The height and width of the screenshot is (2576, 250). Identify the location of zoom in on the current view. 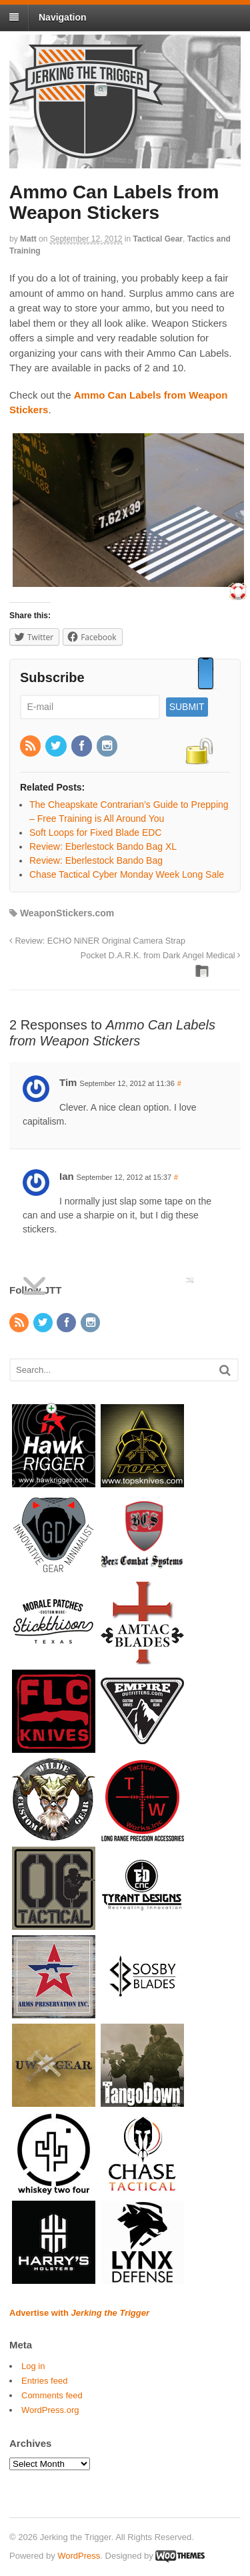
(52, 1409).